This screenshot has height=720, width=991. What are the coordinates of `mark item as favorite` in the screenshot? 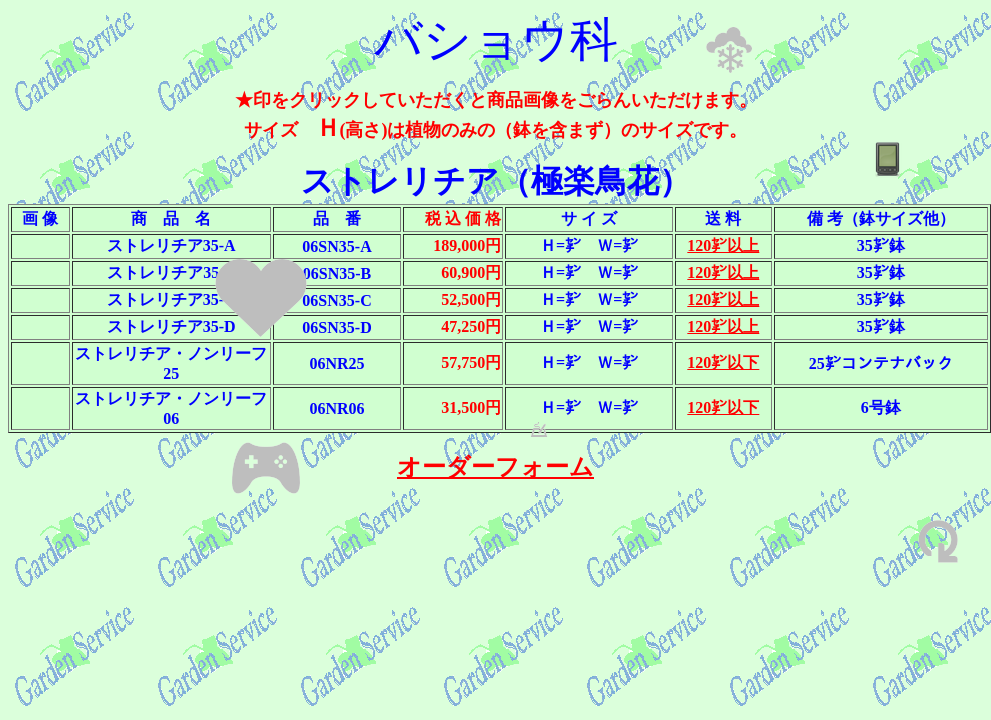 It's located at (261, 298).